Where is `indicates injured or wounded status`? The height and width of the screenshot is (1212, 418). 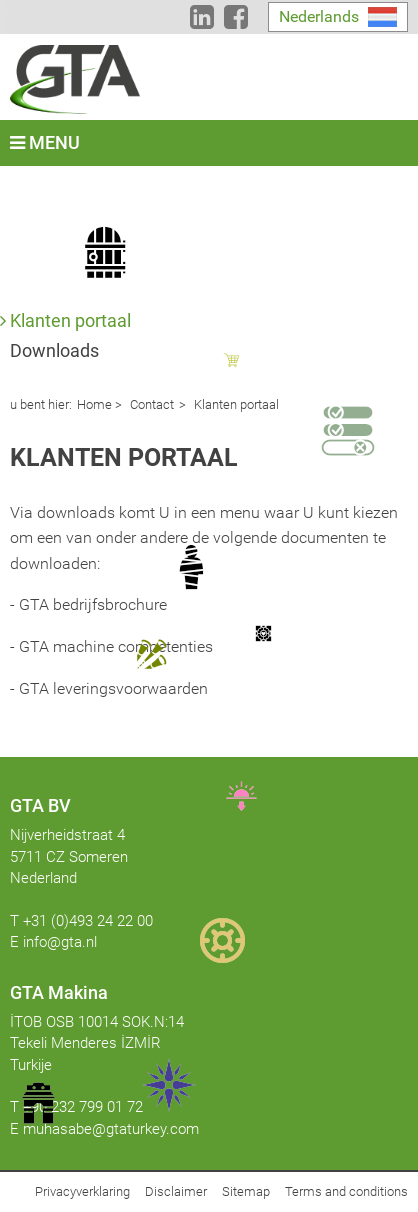
indicates injured or wounded status is located at coordinates (192, 567).